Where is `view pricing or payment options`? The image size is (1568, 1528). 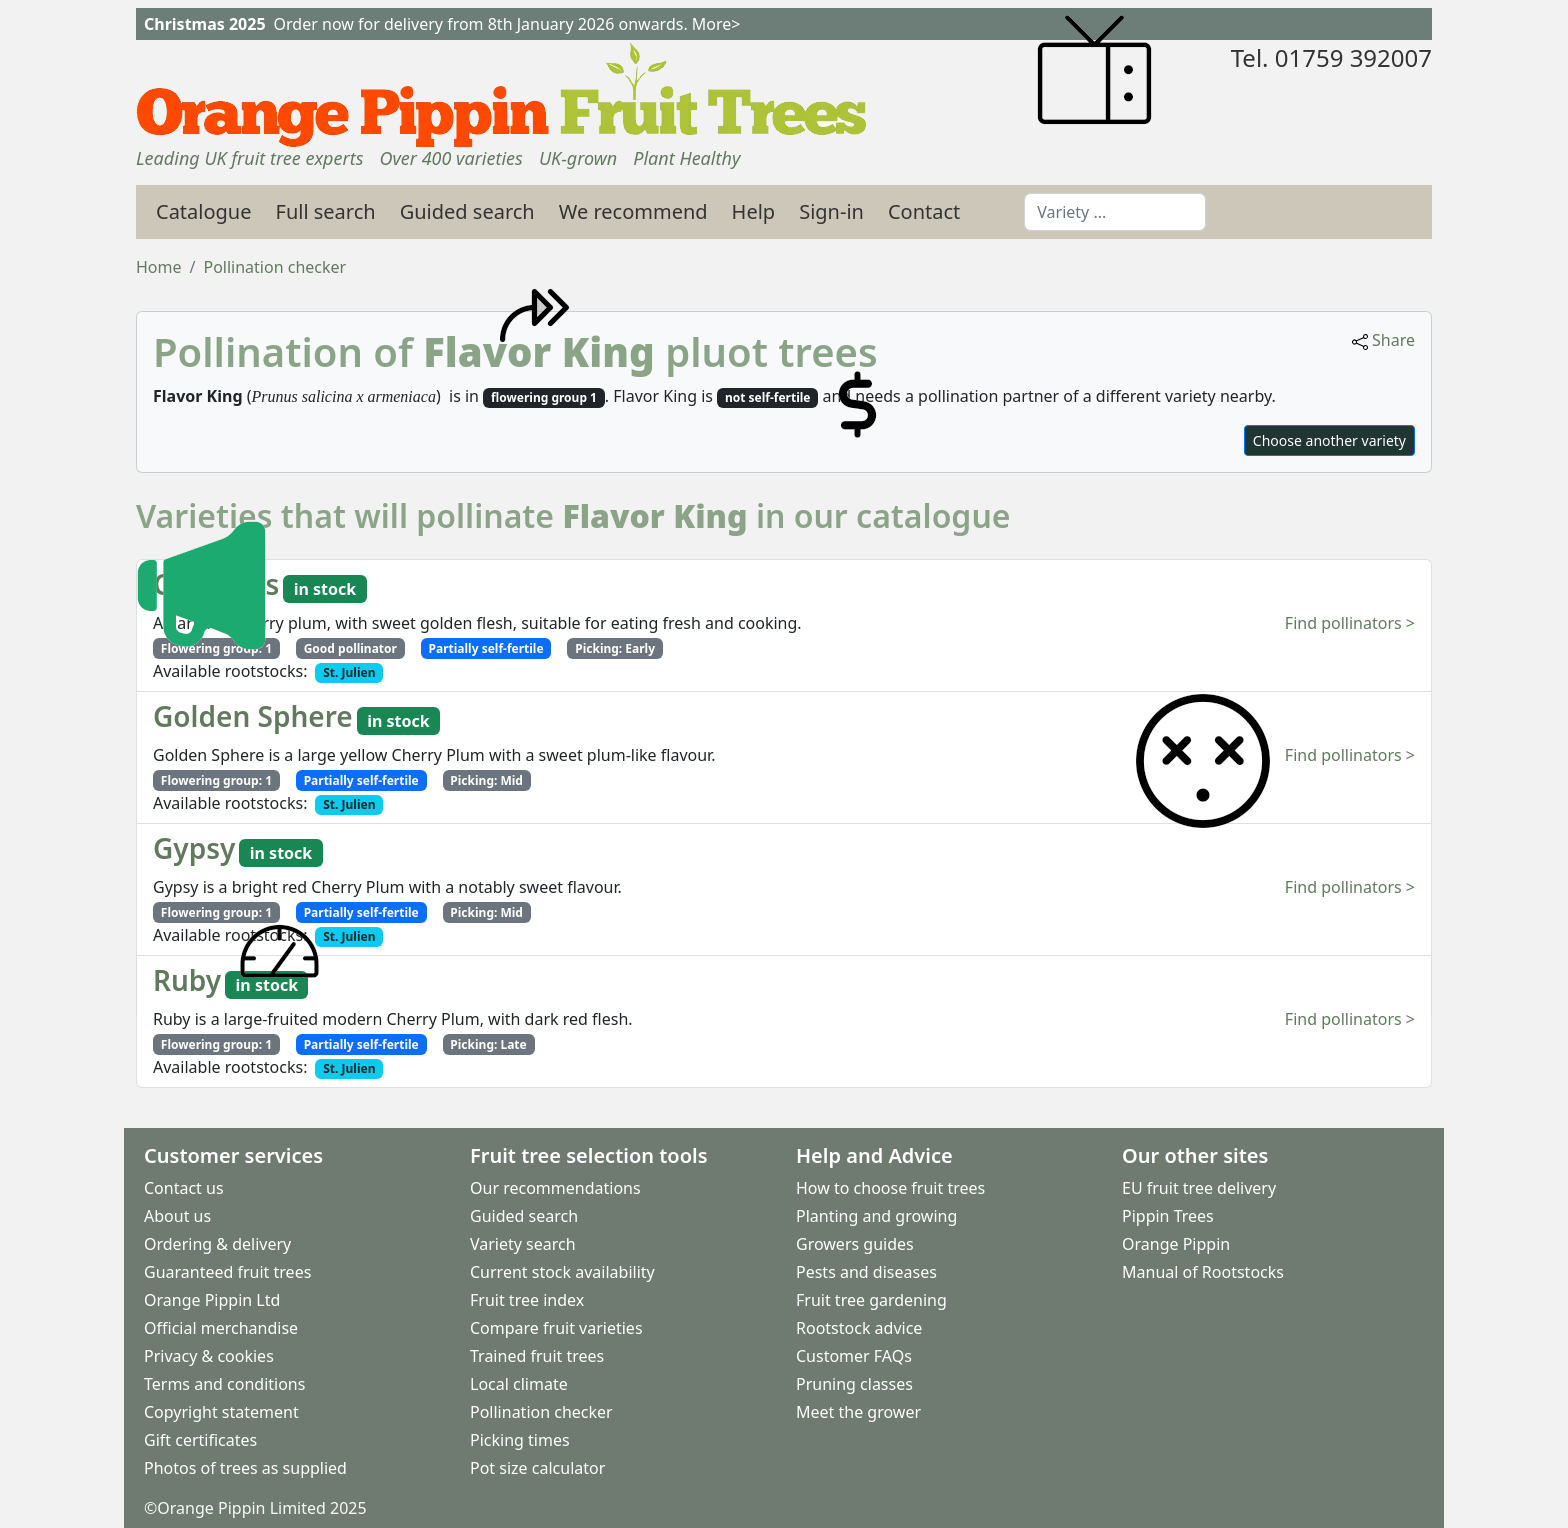 view pricing or payment options is located at coordinates (857, 404).